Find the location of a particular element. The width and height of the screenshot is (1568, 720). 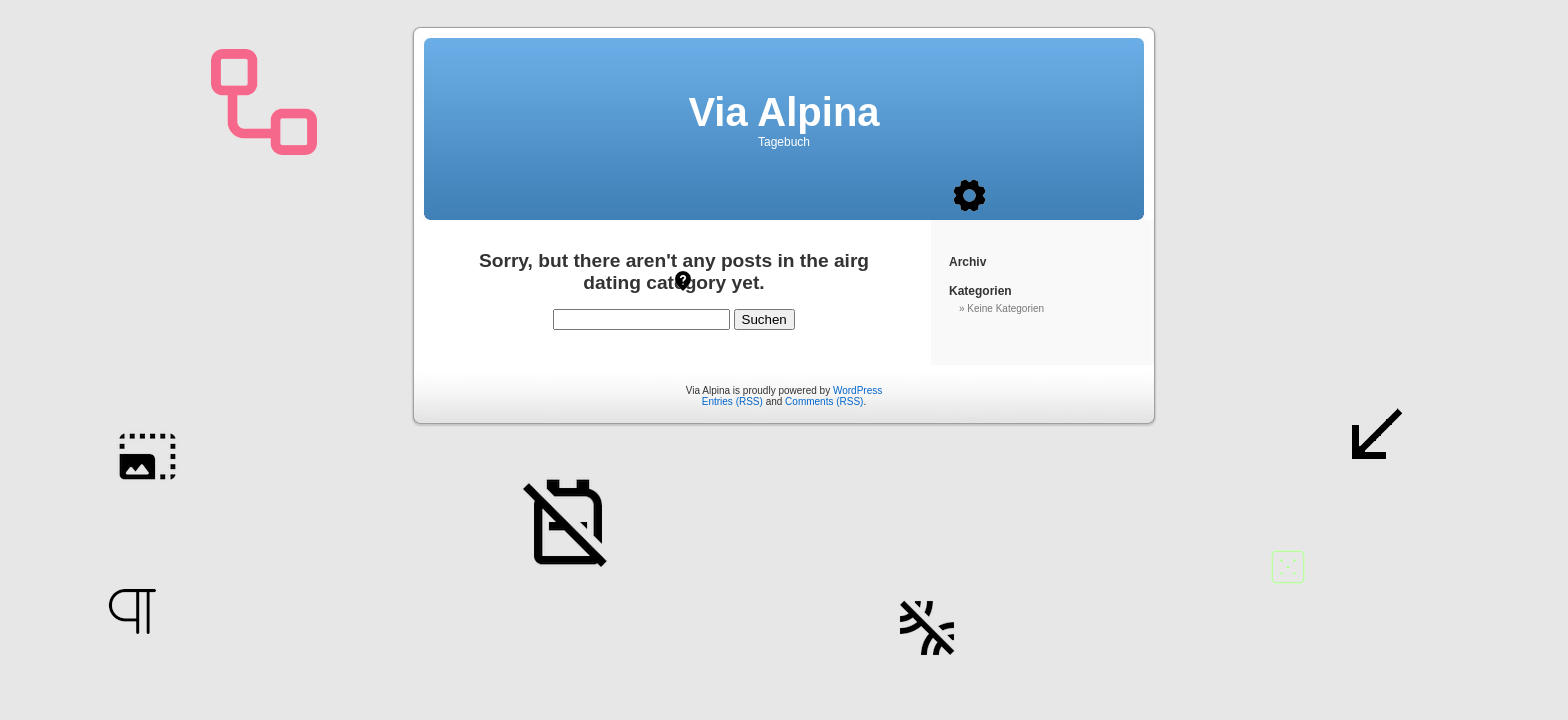

backpacks not allowed in this area is located at coordinates (568, 522).